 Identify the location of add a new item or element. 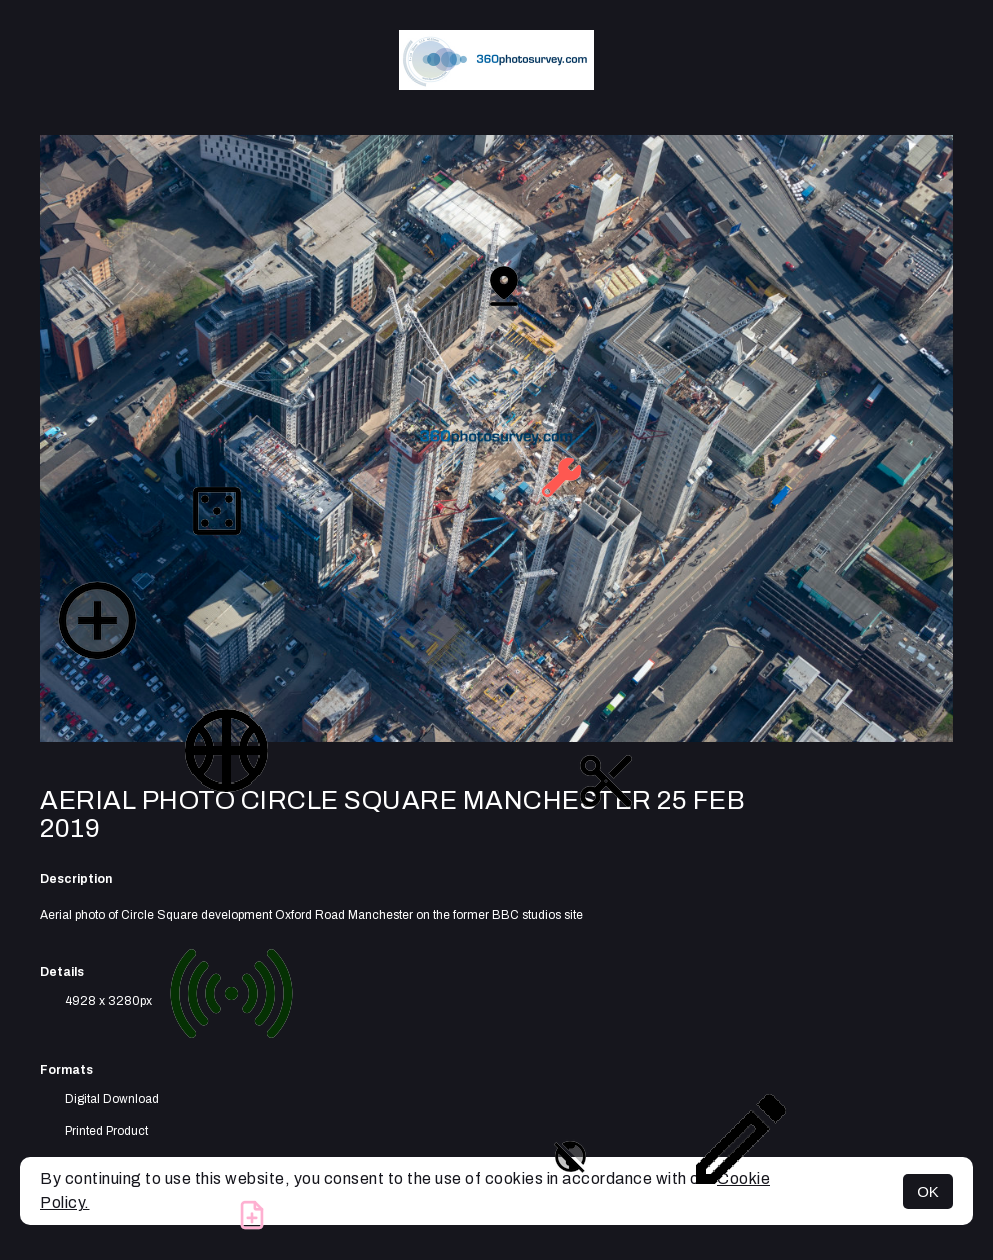
(97, 620).